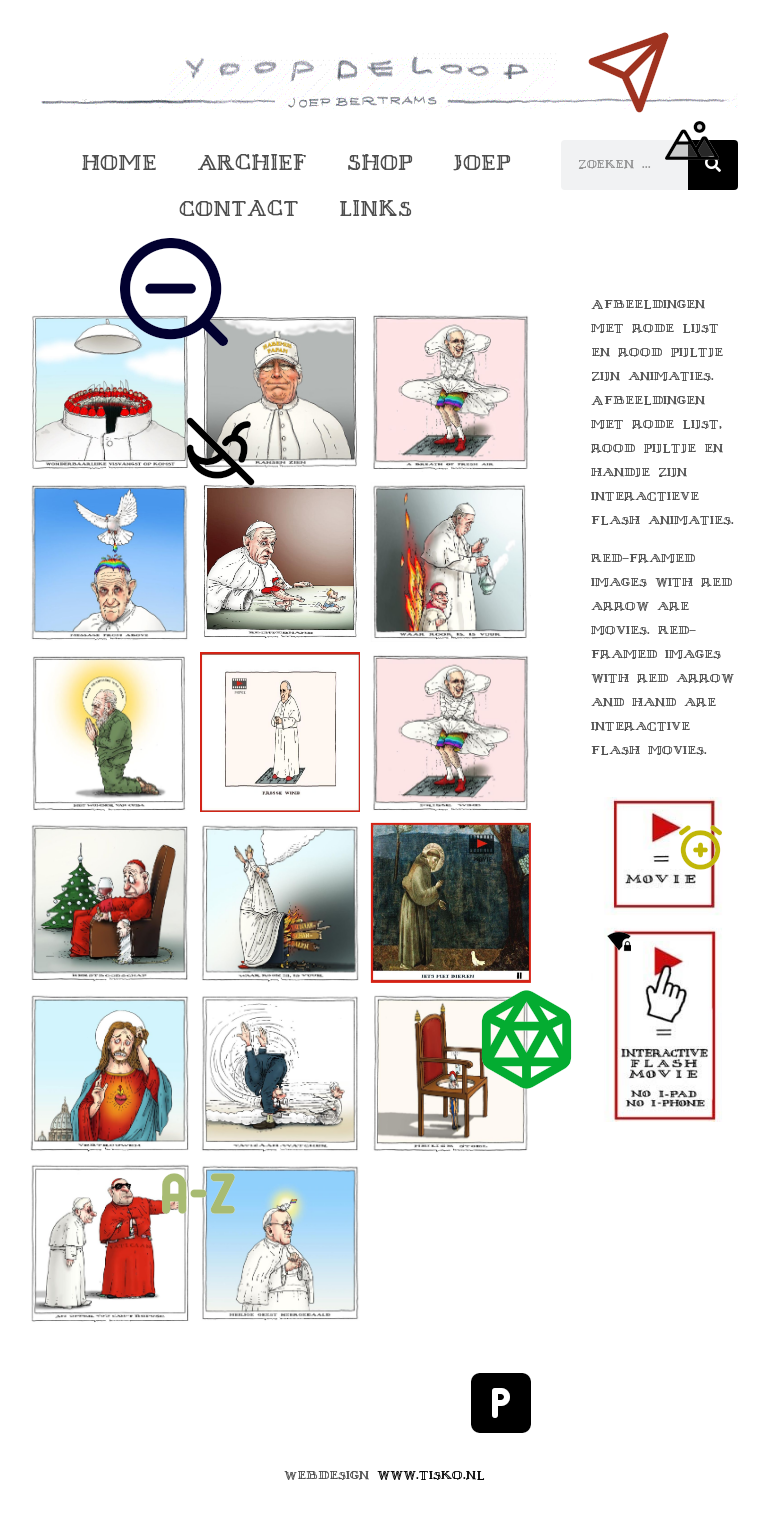 Image resolution: width=768 pixels, height=1516 pixels. Describe the element at coordinates (692, 143) in the screenshot. I see `view photos or image gallery` at that location.